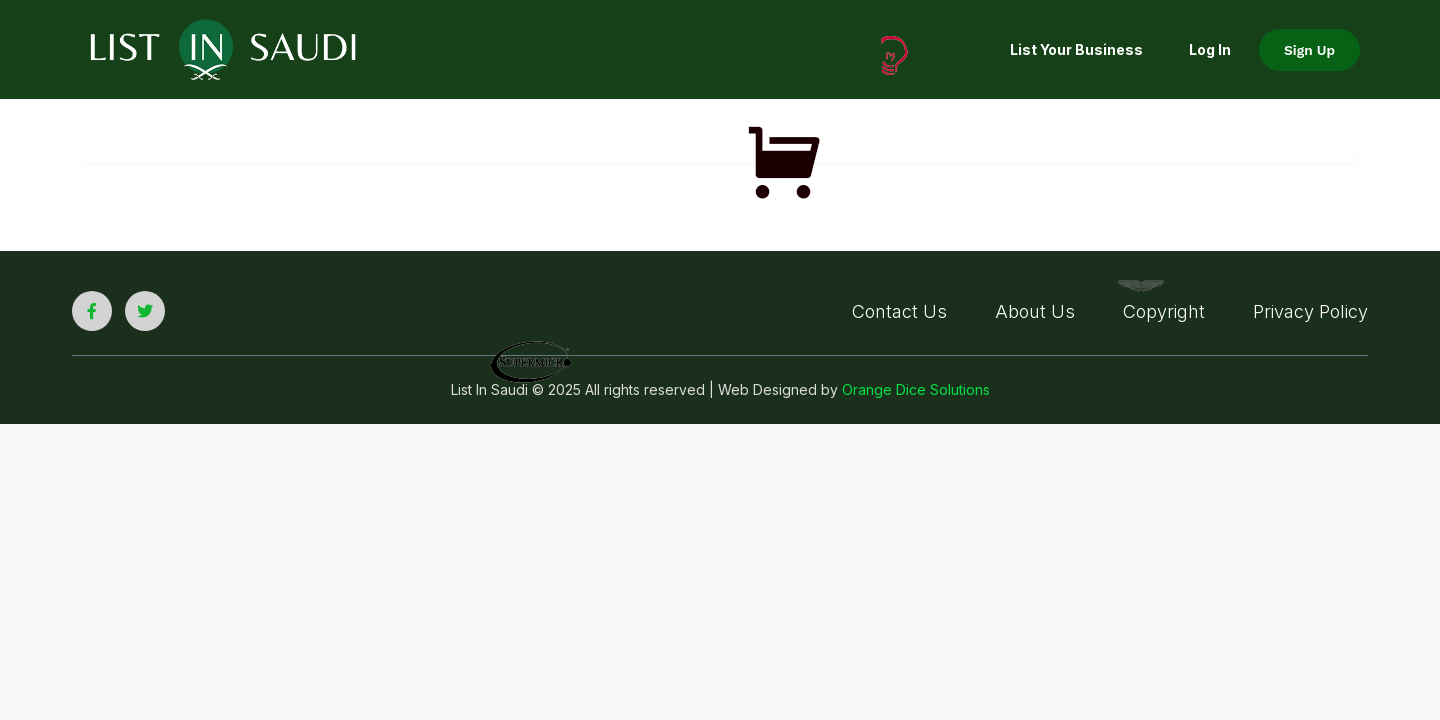 The image size is (1440, 720). Describe the element at coordinates (1141, 286) in the screenshot. I see `Aston Martin brand logo` at that location.